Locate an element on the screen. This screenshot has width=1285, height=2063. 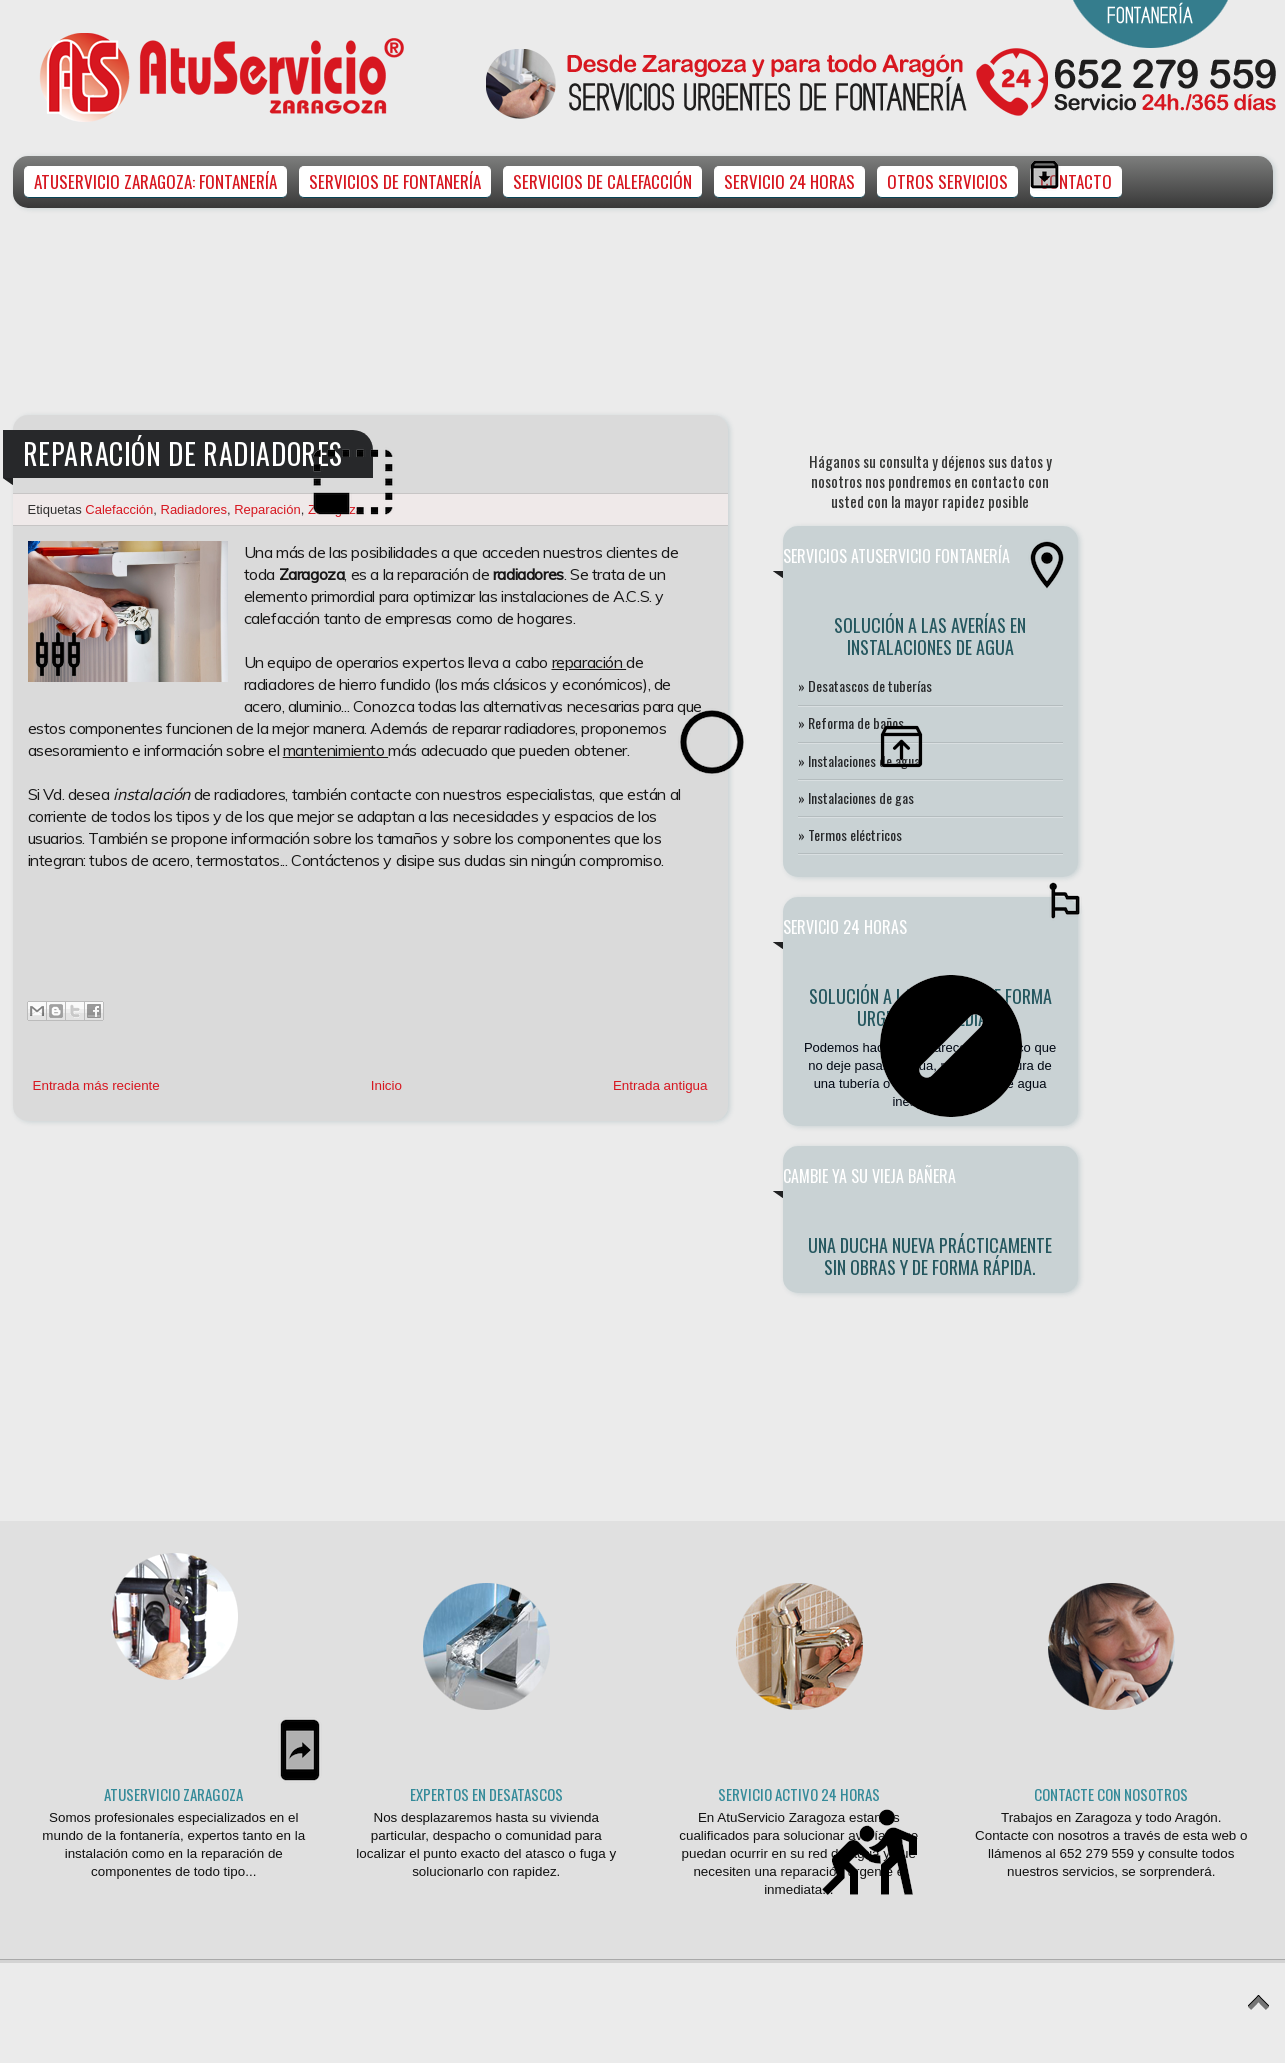
configure audio/video input settings is located at coordinates (58, 654).